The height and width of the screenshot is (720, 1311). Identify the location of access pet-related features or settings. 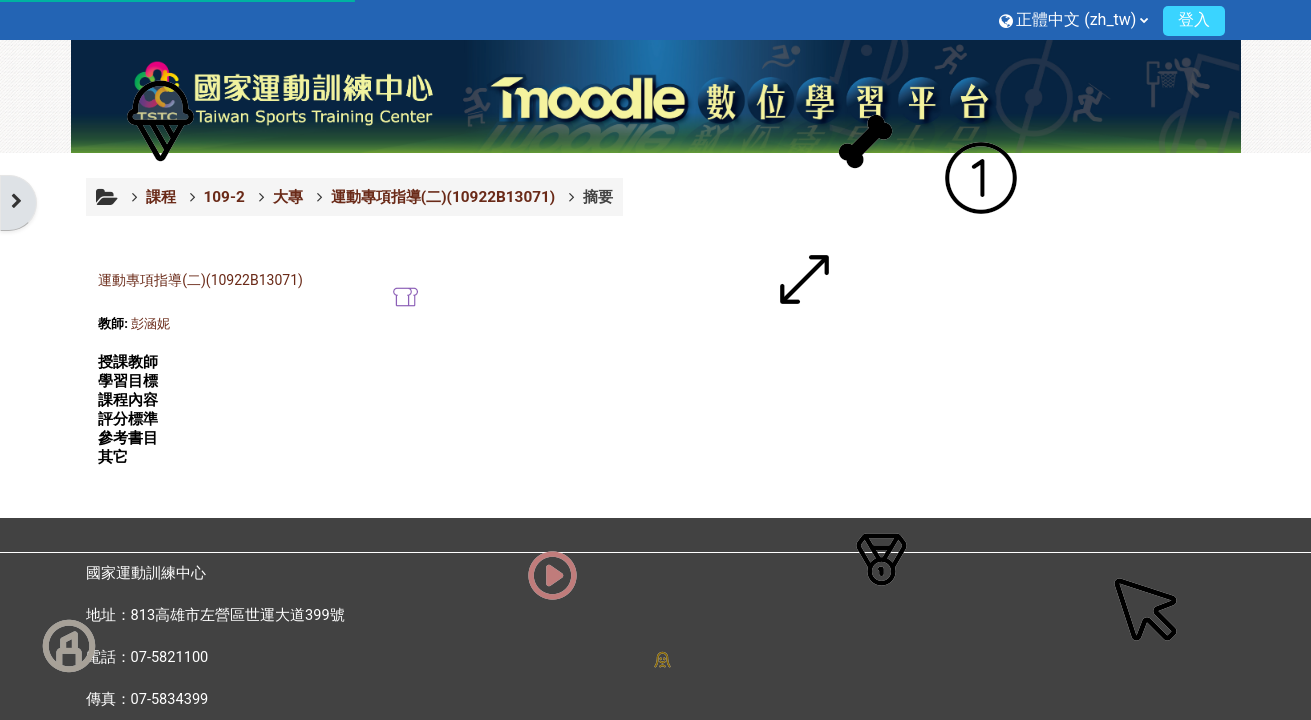
(865, 141).